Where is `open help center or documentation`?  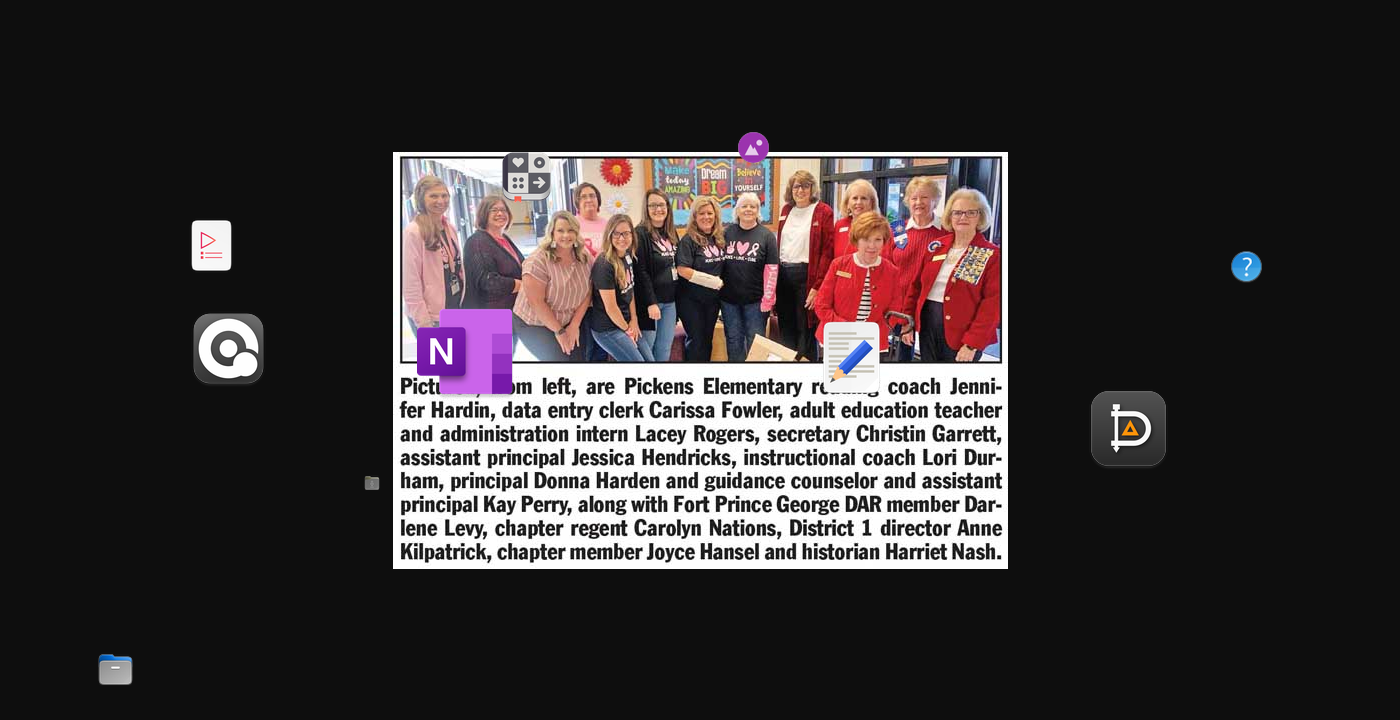
open help center or documentation is located at coordinates (1246, 266).